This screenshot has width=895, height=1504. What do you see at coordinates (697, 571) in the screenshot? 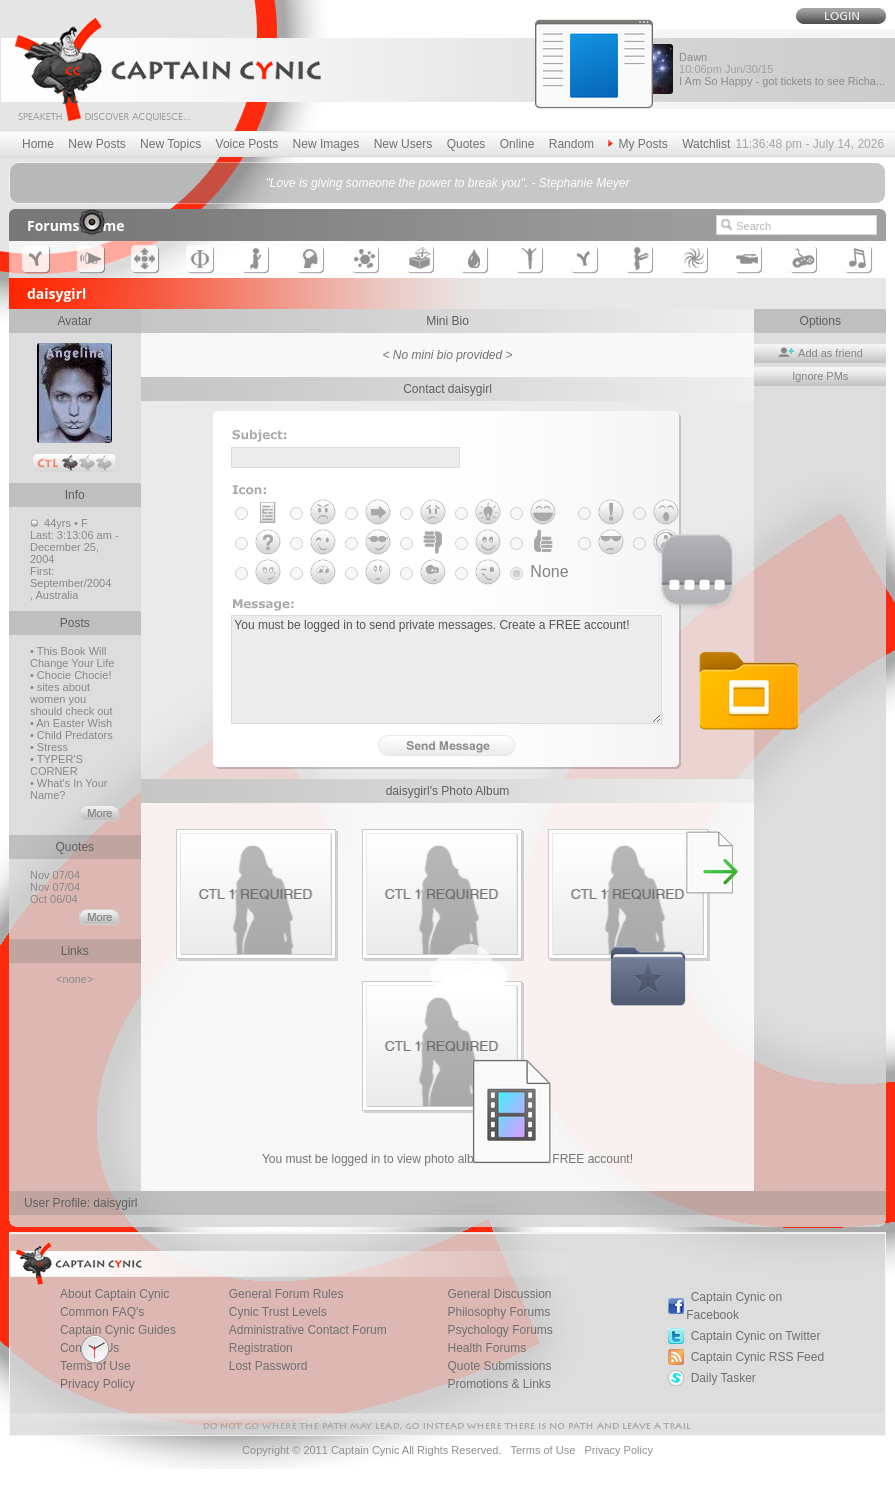
I see `open cinnamon desktop settings panel` at bounding box center [697, 571].